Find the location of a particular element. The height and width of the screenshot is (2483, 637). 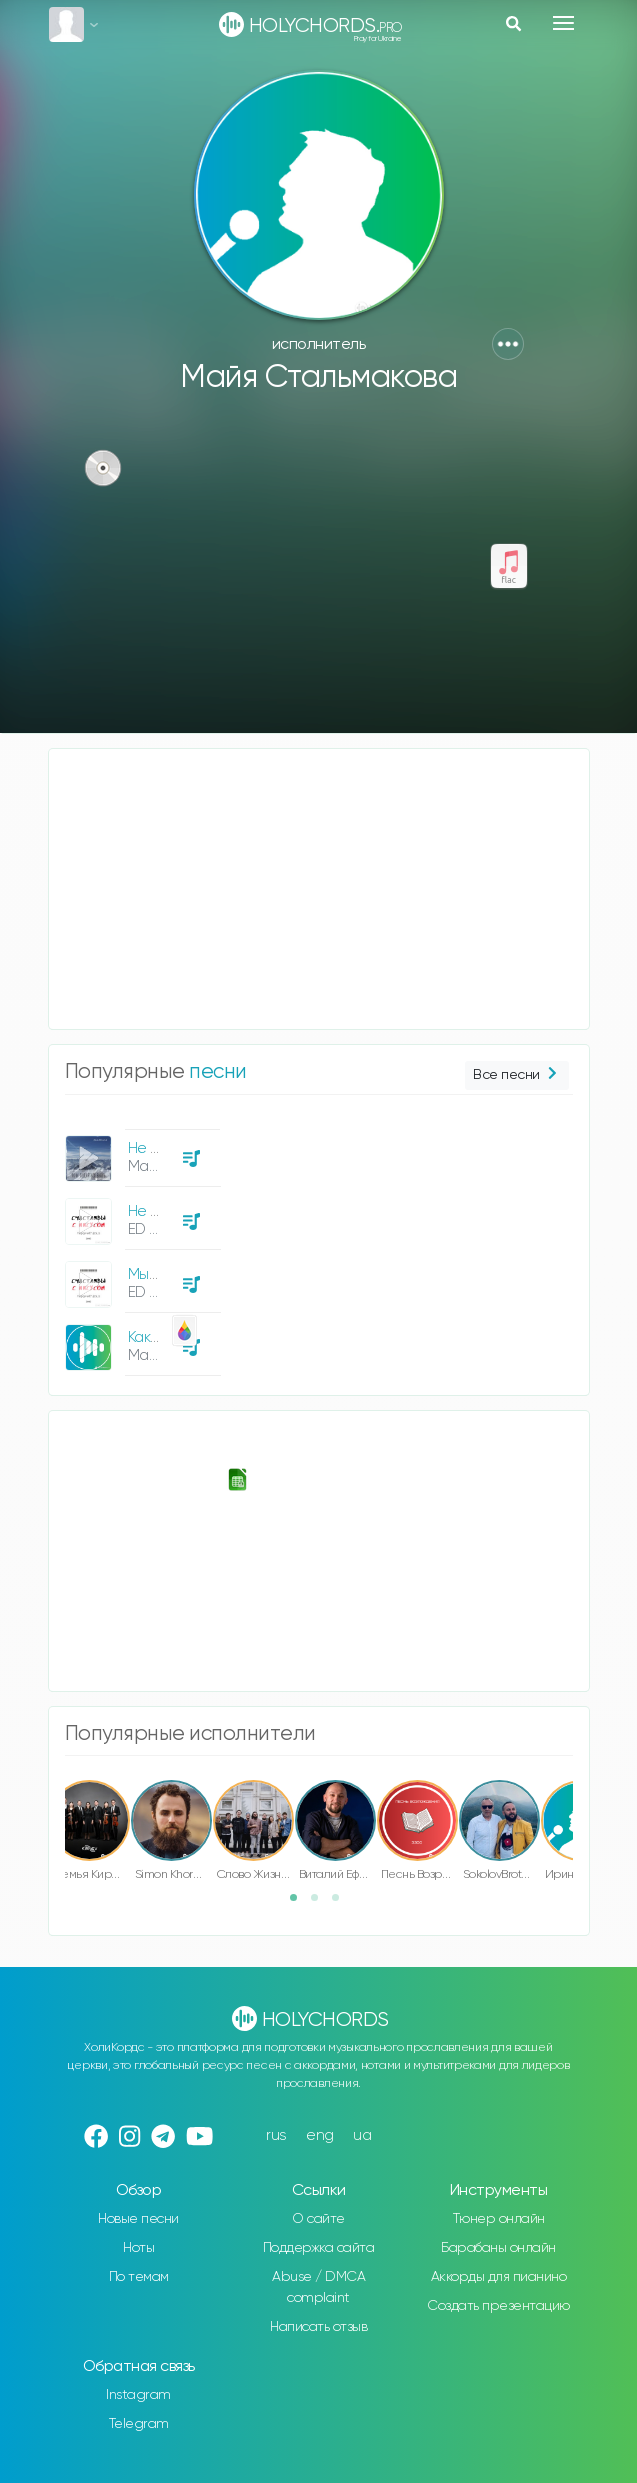

audio CD device detected is located at coordinates (103, 468).